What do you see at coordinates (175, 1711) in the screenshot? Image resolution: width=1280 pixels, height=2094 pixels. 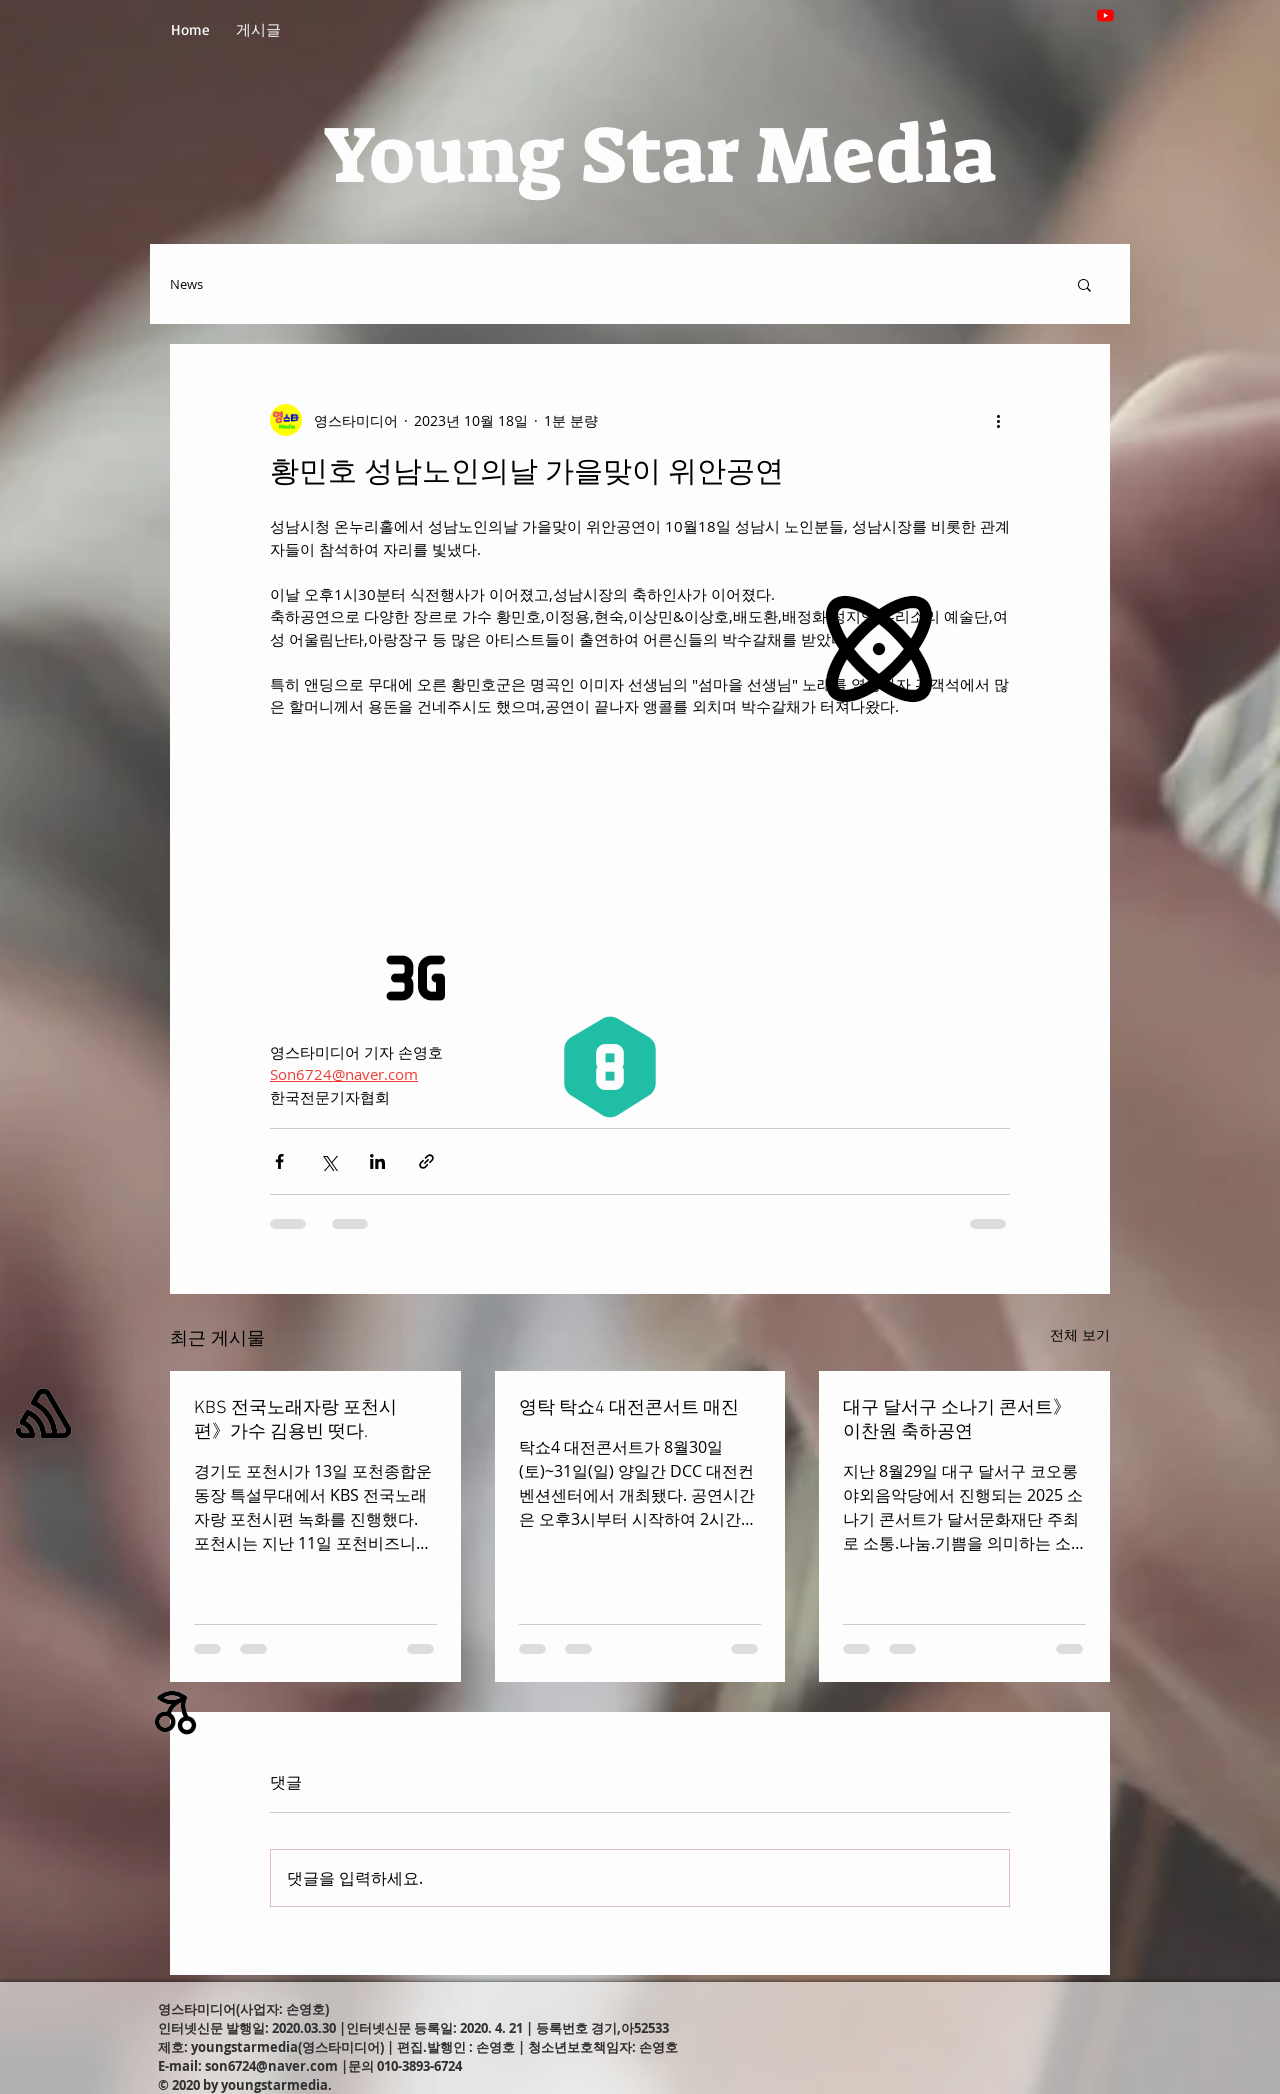 I see `indicates fruit or produce category` at bounding box center [175, 1711].